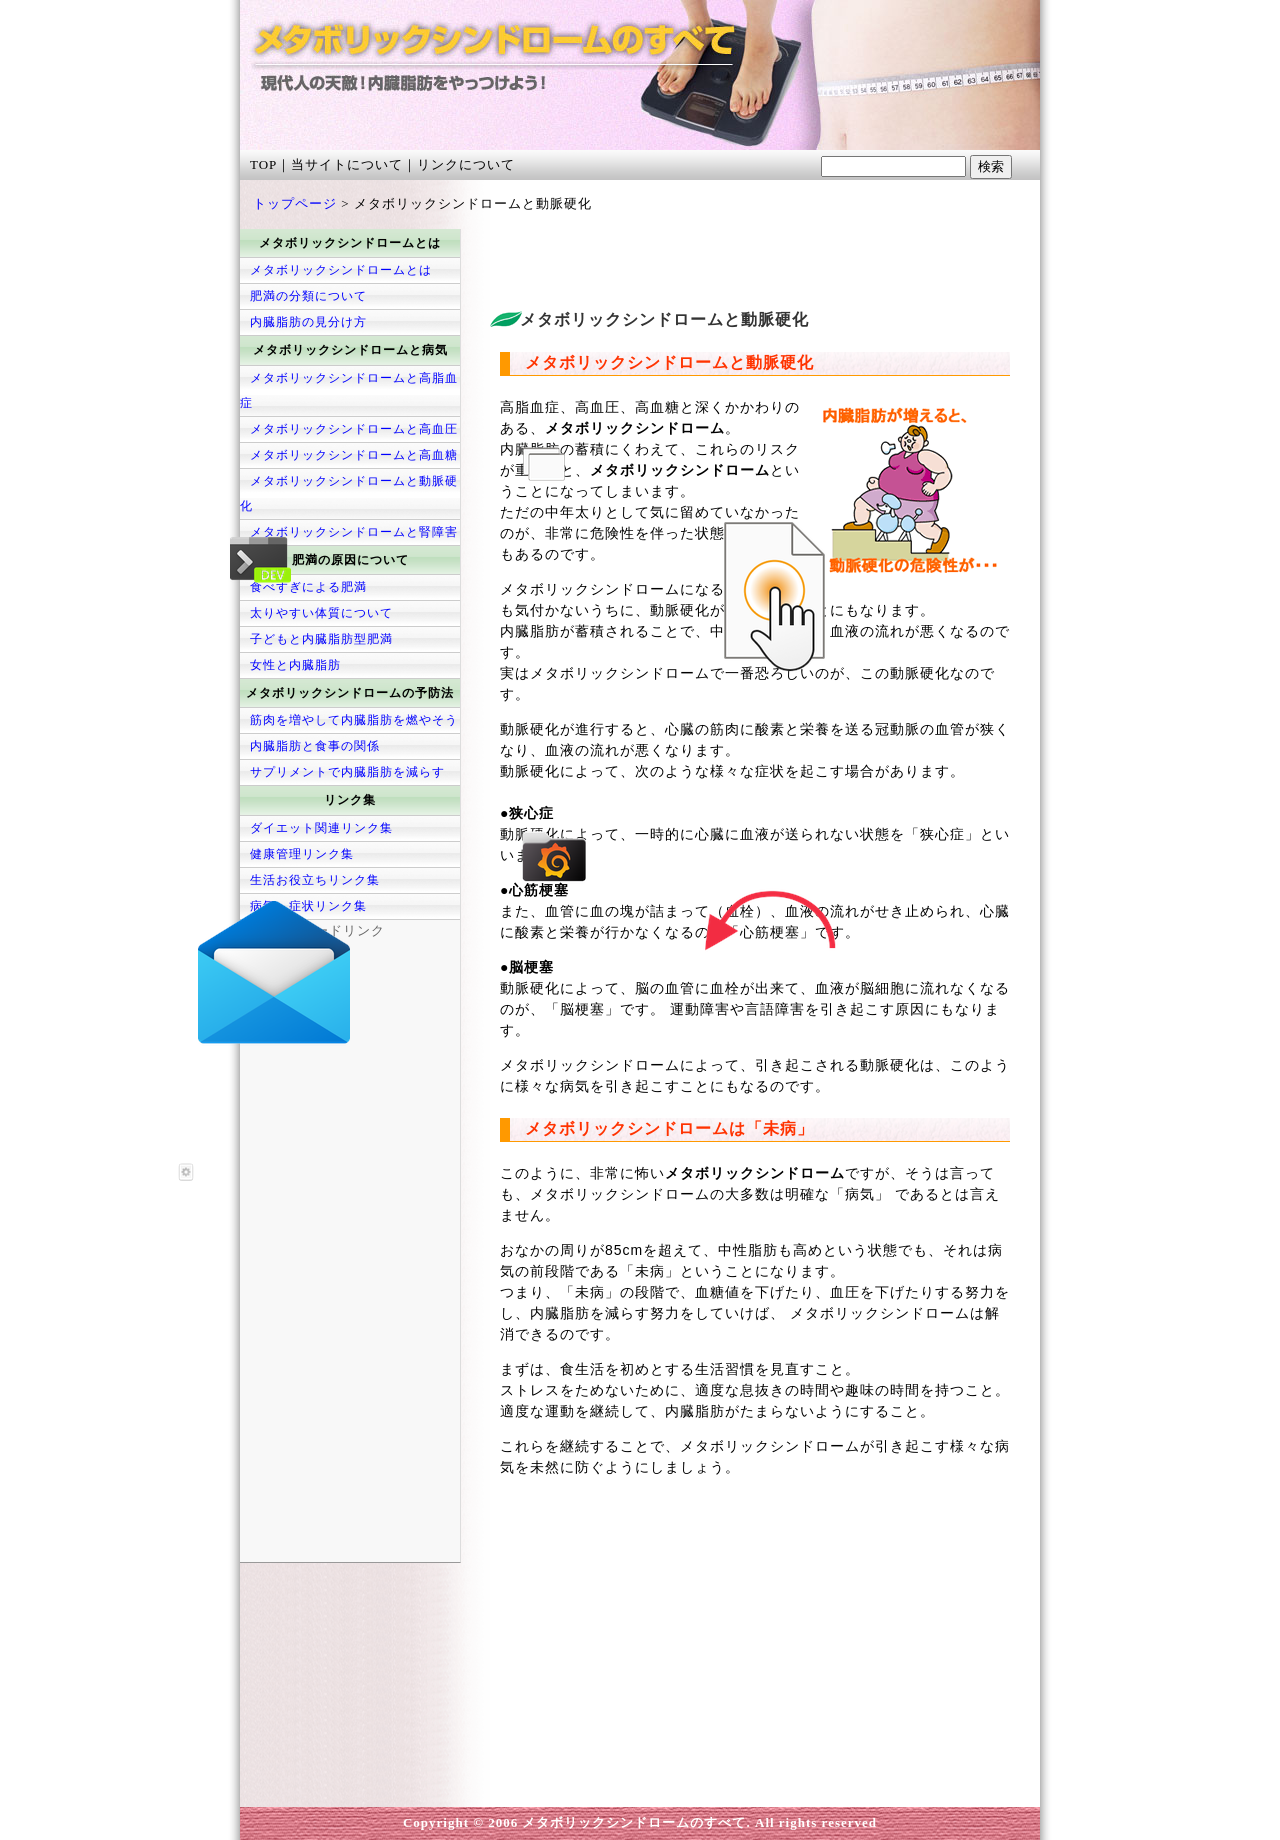  What do you see at coordinates (274, 977) in the screenshot?
I see `open the mail app` at bounding box center [274, 977].